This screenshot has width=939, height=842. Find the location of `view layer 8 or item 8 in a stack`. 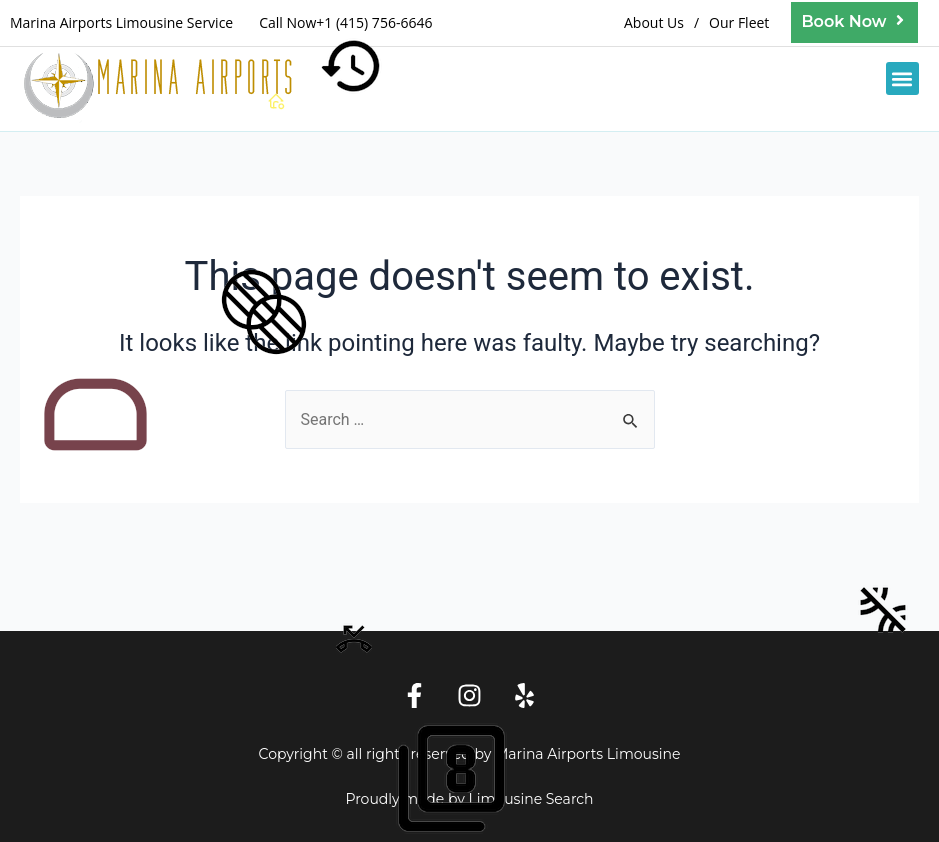

view layer 8 or item 8 in a stack is located at coordinates (451, 778).